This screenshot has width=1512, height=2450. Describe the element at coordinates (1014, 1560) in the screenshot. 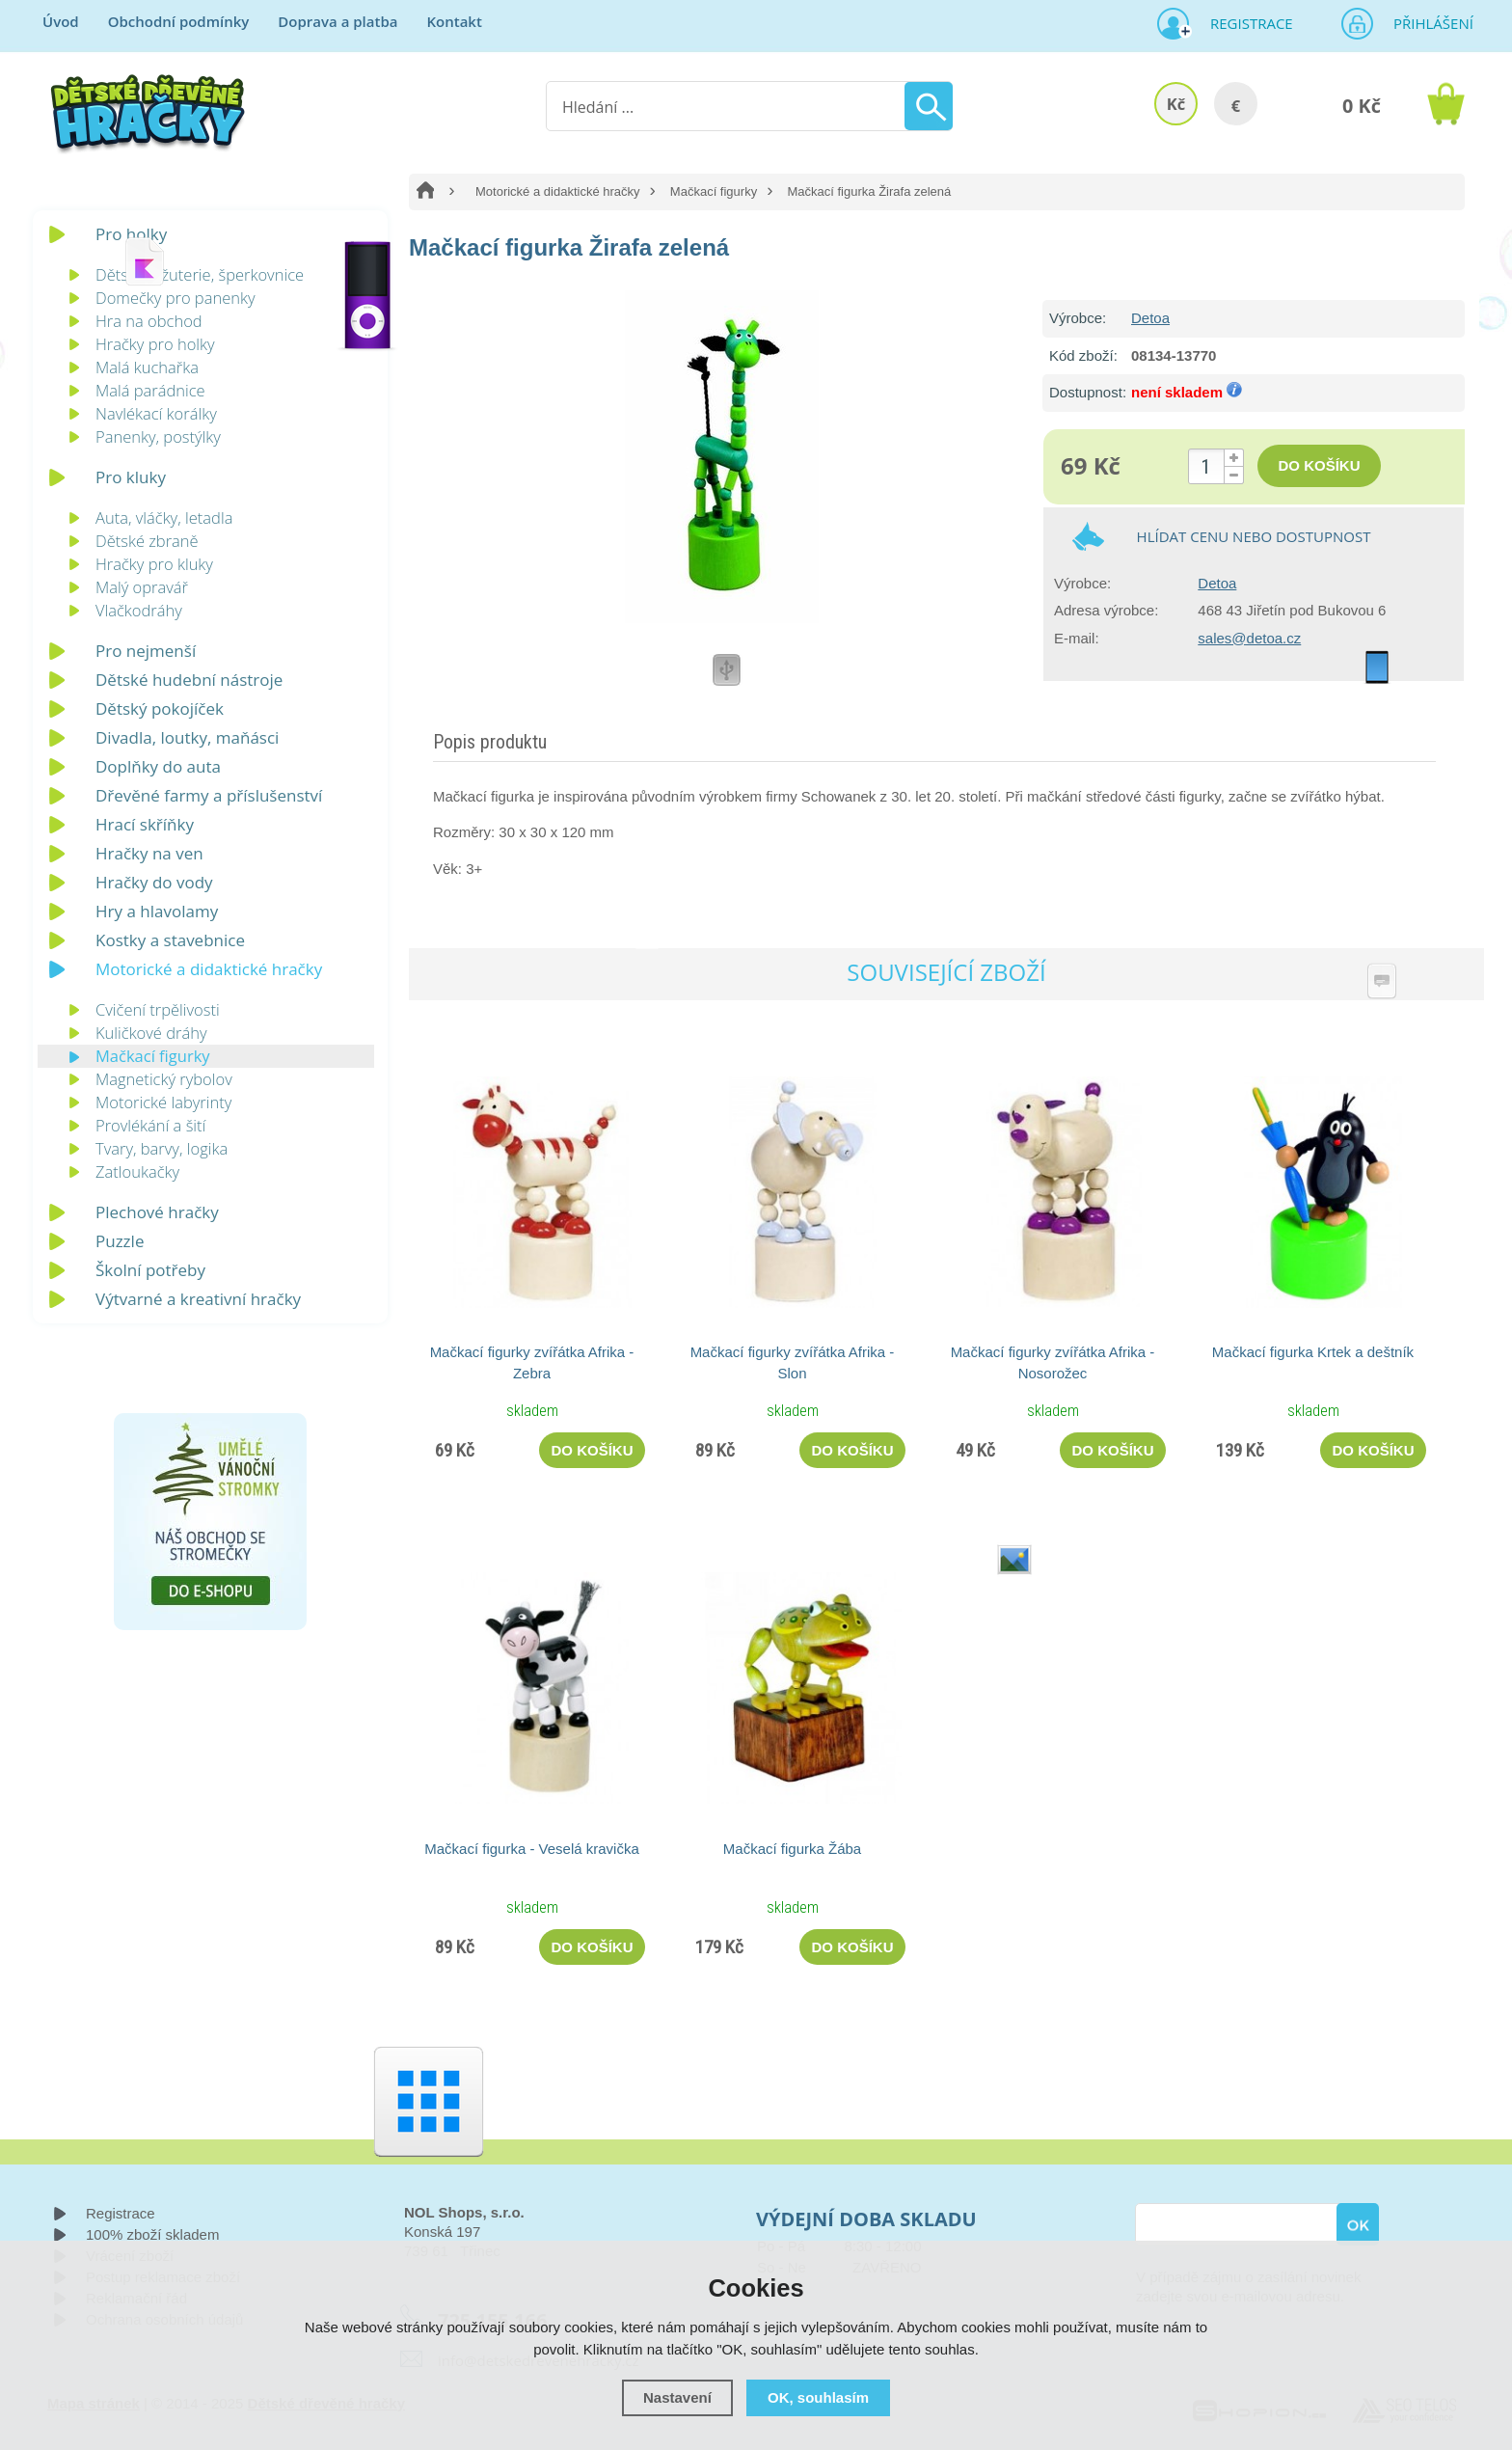

I see `access your photo library` at that location.